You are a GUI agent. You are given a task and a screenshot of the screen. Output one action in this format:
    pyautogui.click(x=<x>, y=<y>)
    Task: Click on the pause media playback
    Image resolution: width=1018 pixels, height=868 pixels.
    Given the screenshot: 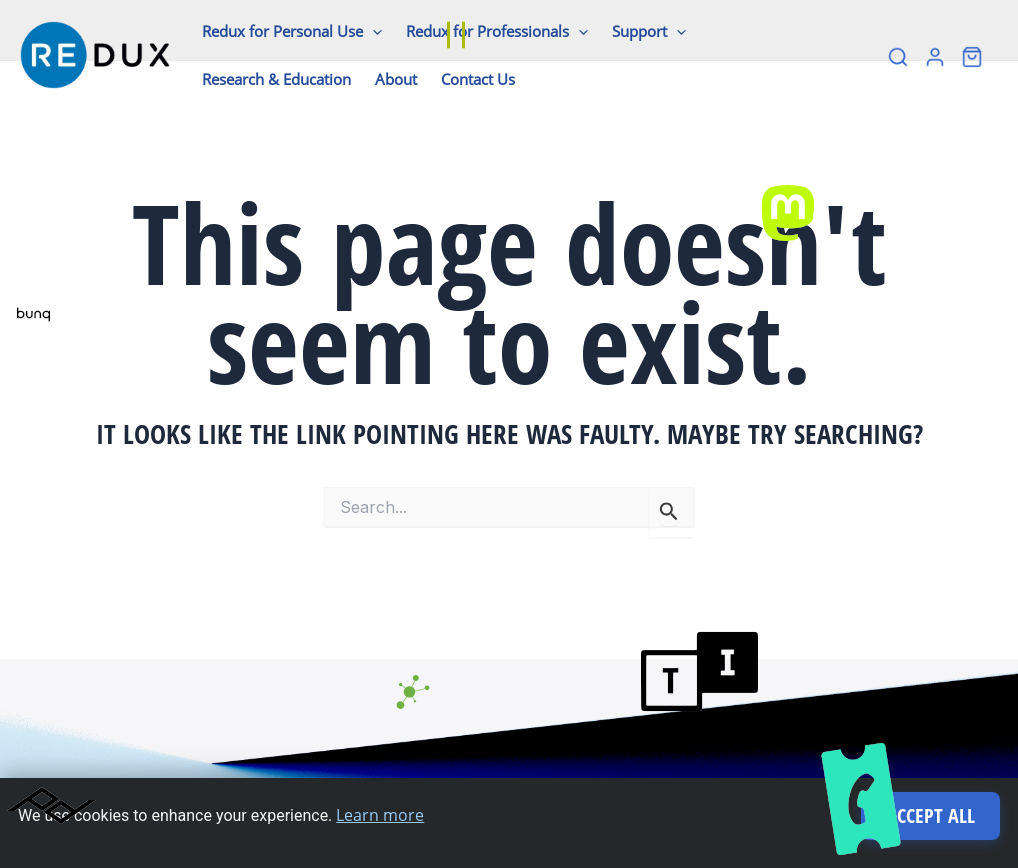 What is the action you would take?
    pyautogui.click(x=456, y=35)
    